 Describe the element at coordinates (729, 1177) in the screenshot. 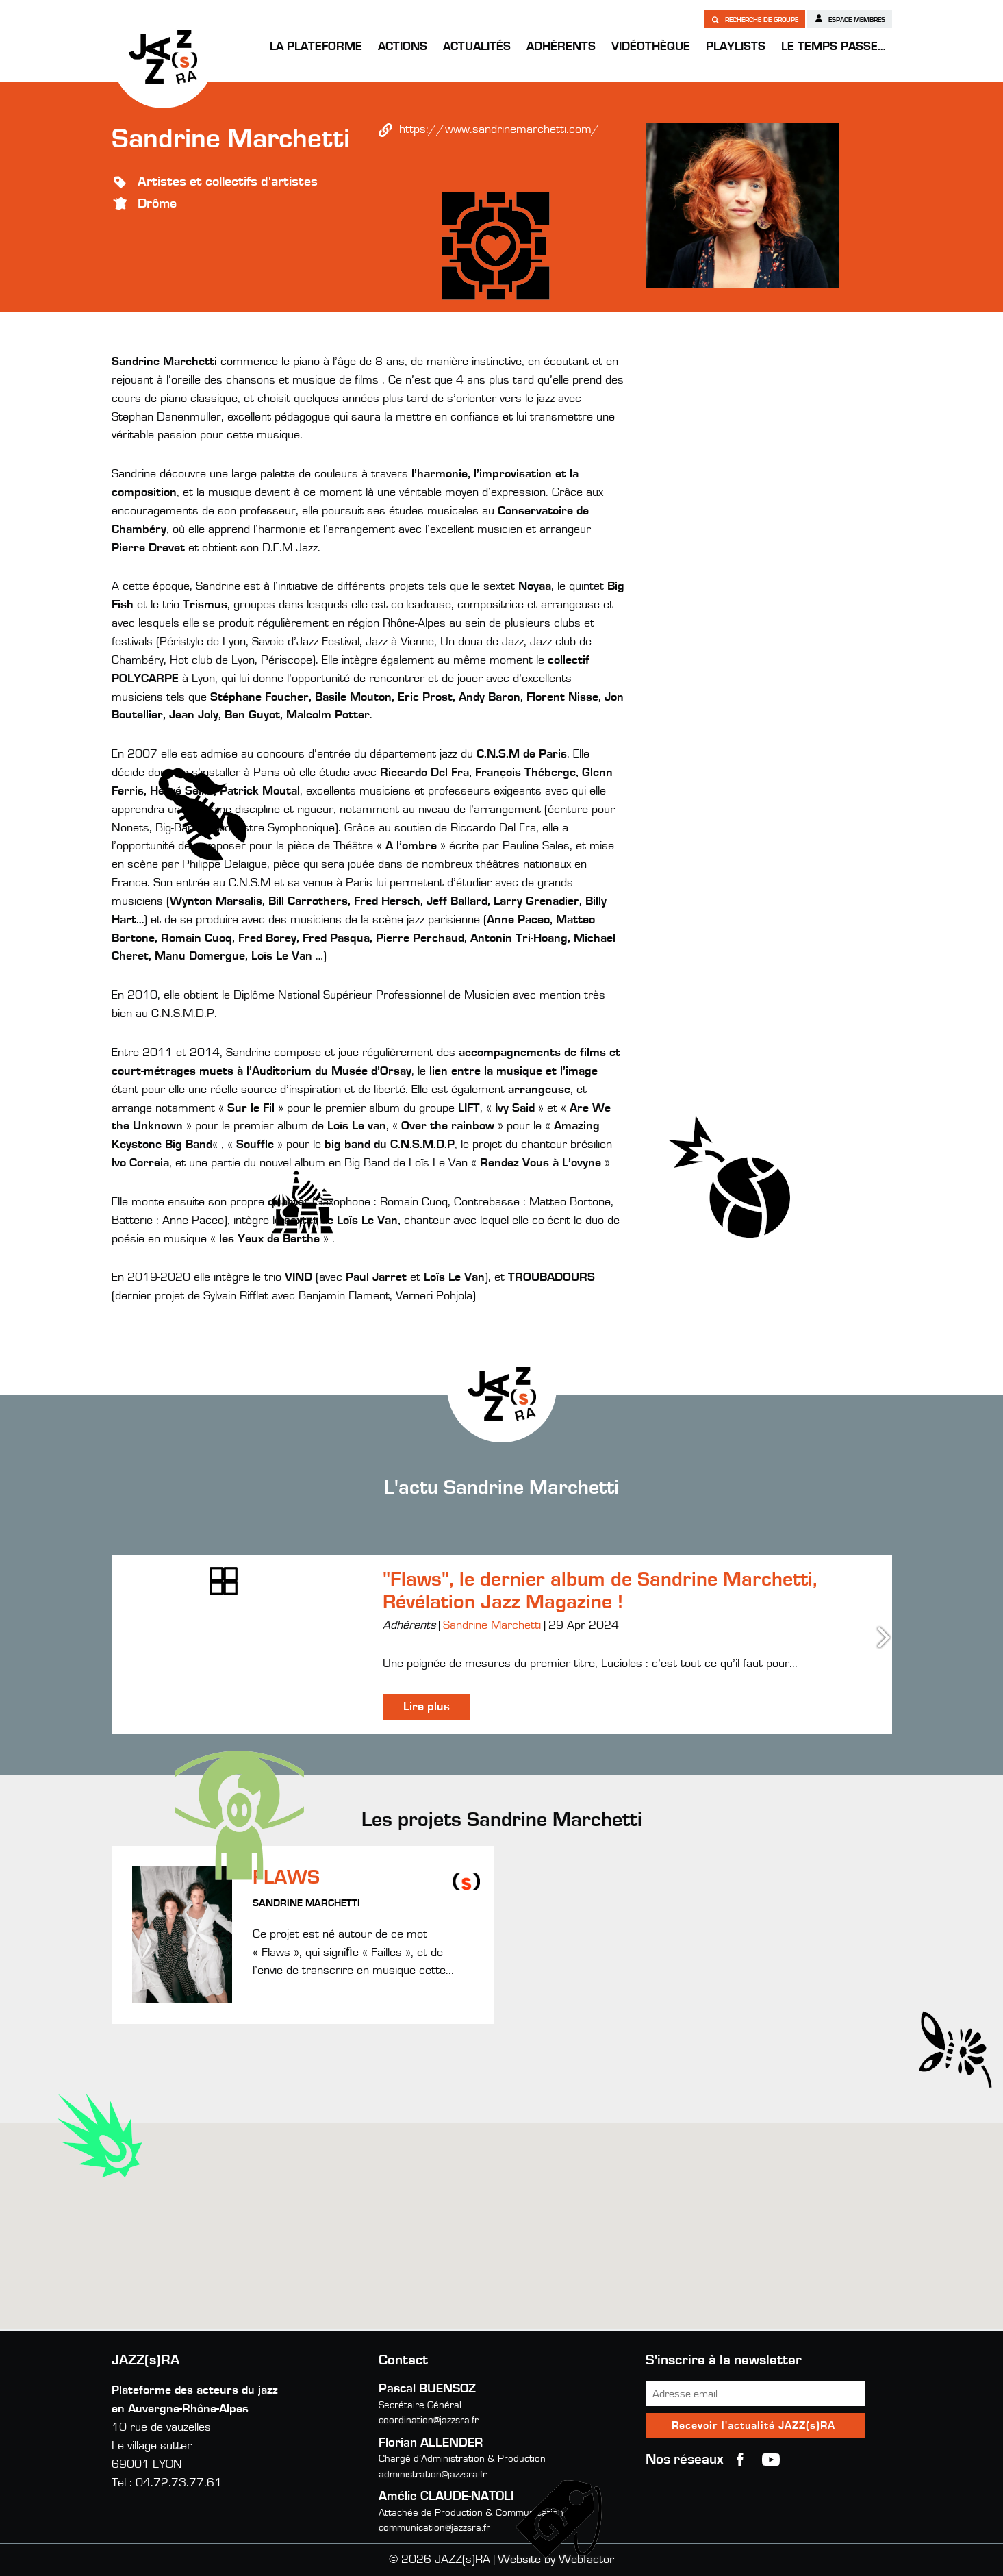

I see `activate explosive item in game` at that location.